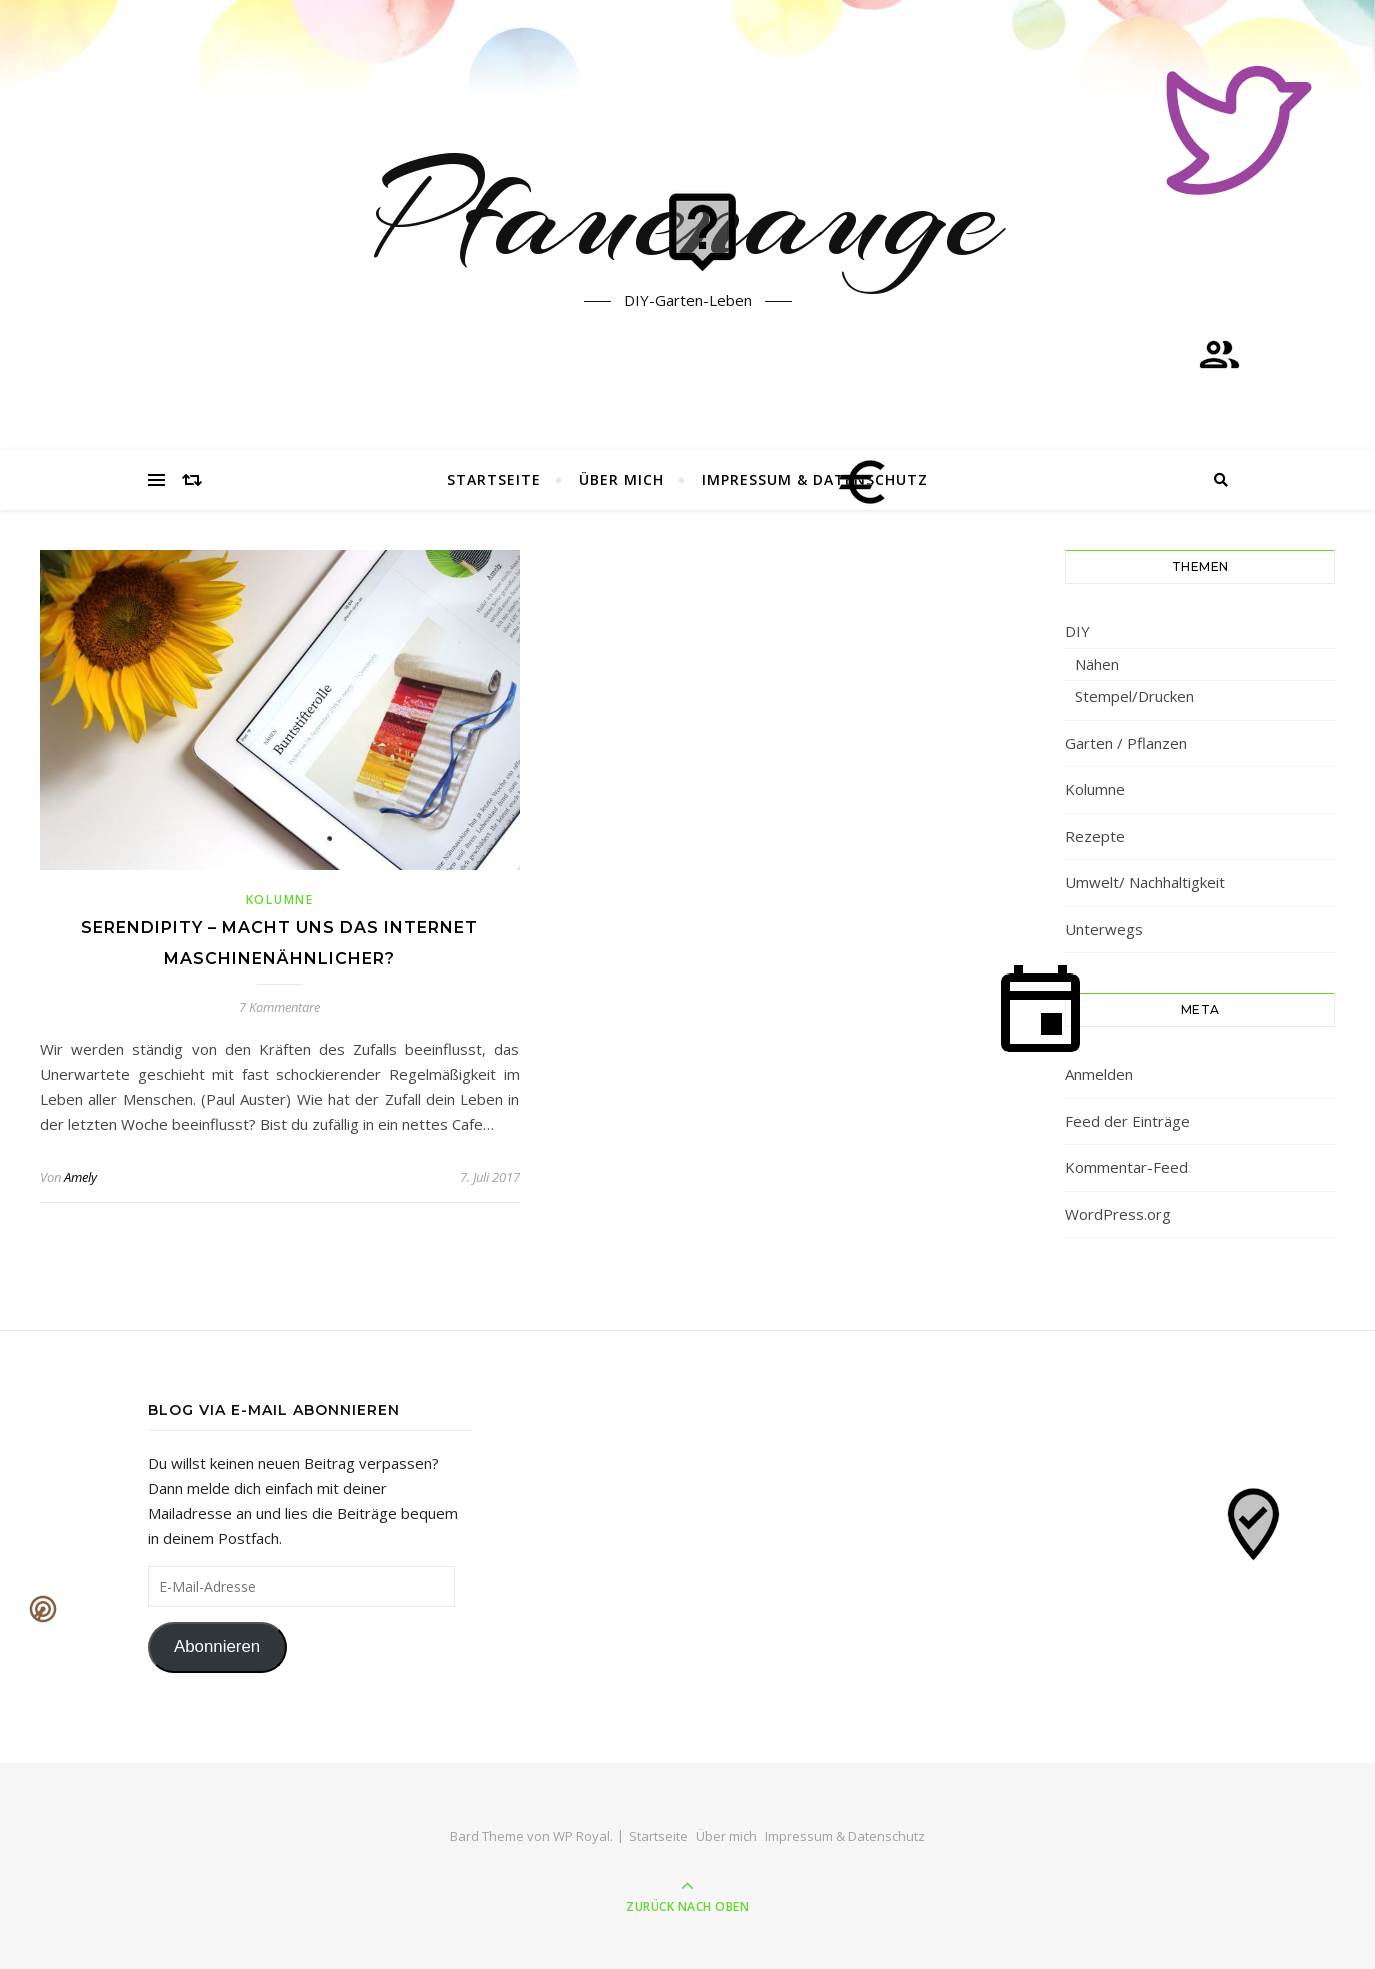 This screenshot has width=1375, height=1969. I want to click on access live help or support chat, so click(702, 230).